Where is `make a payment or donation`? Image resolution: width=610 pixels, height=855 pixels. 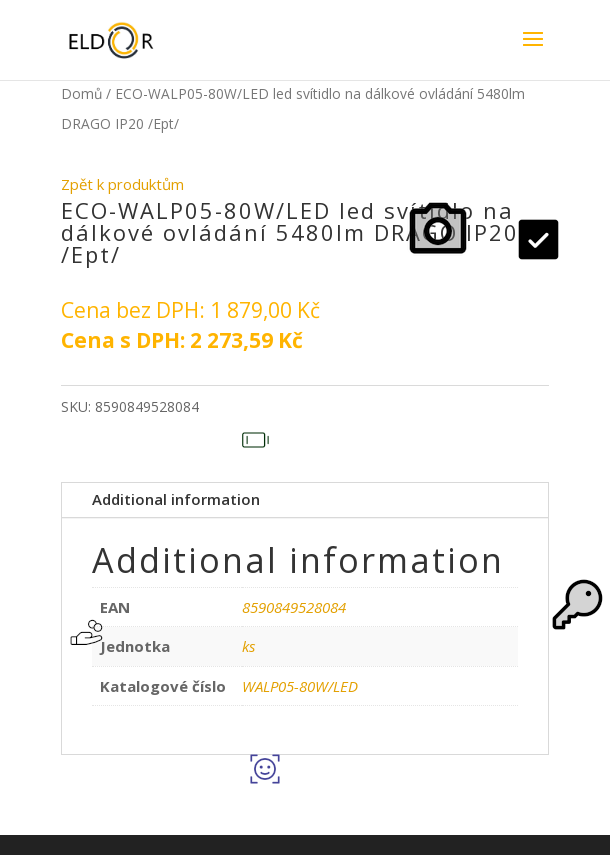 make a payment or donation is located at coordinates (87, 633).